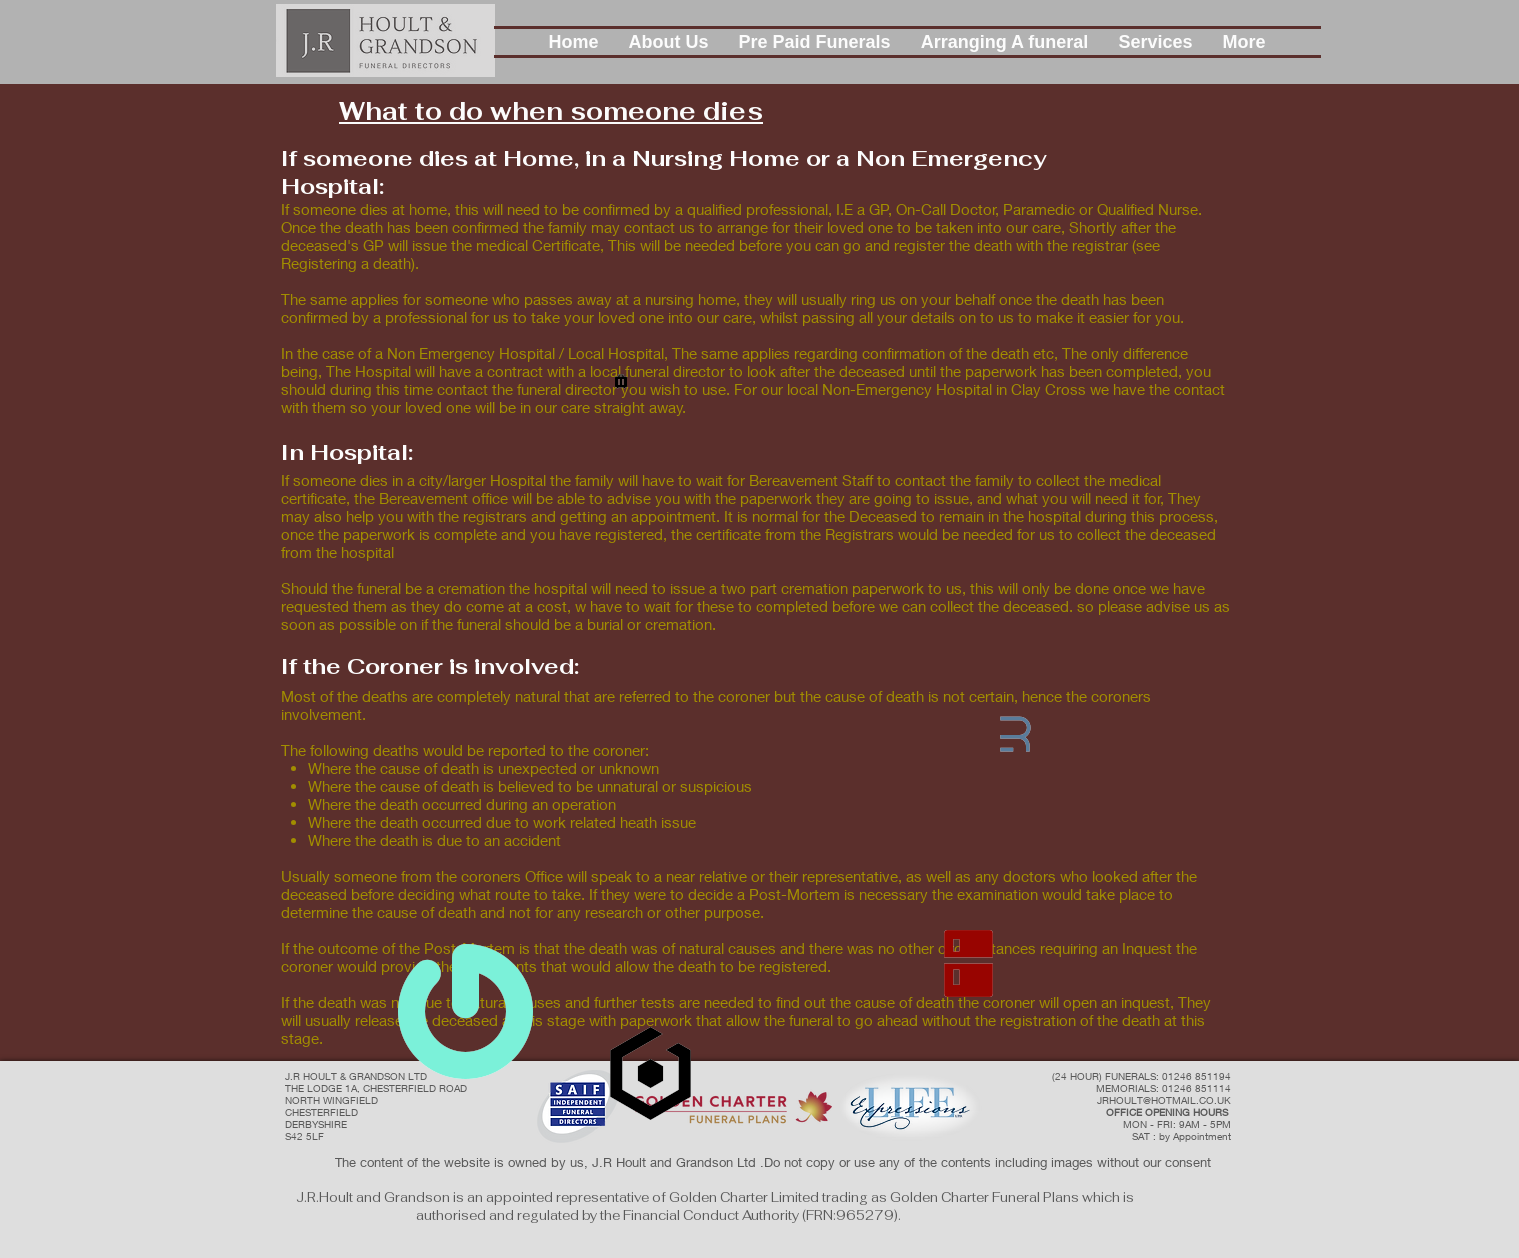 The width and height of the screenshot is (1519, 1258). Describe the element at coordinates (1015, 735) in the screenshot. I see `remix run framework logo` at that location.